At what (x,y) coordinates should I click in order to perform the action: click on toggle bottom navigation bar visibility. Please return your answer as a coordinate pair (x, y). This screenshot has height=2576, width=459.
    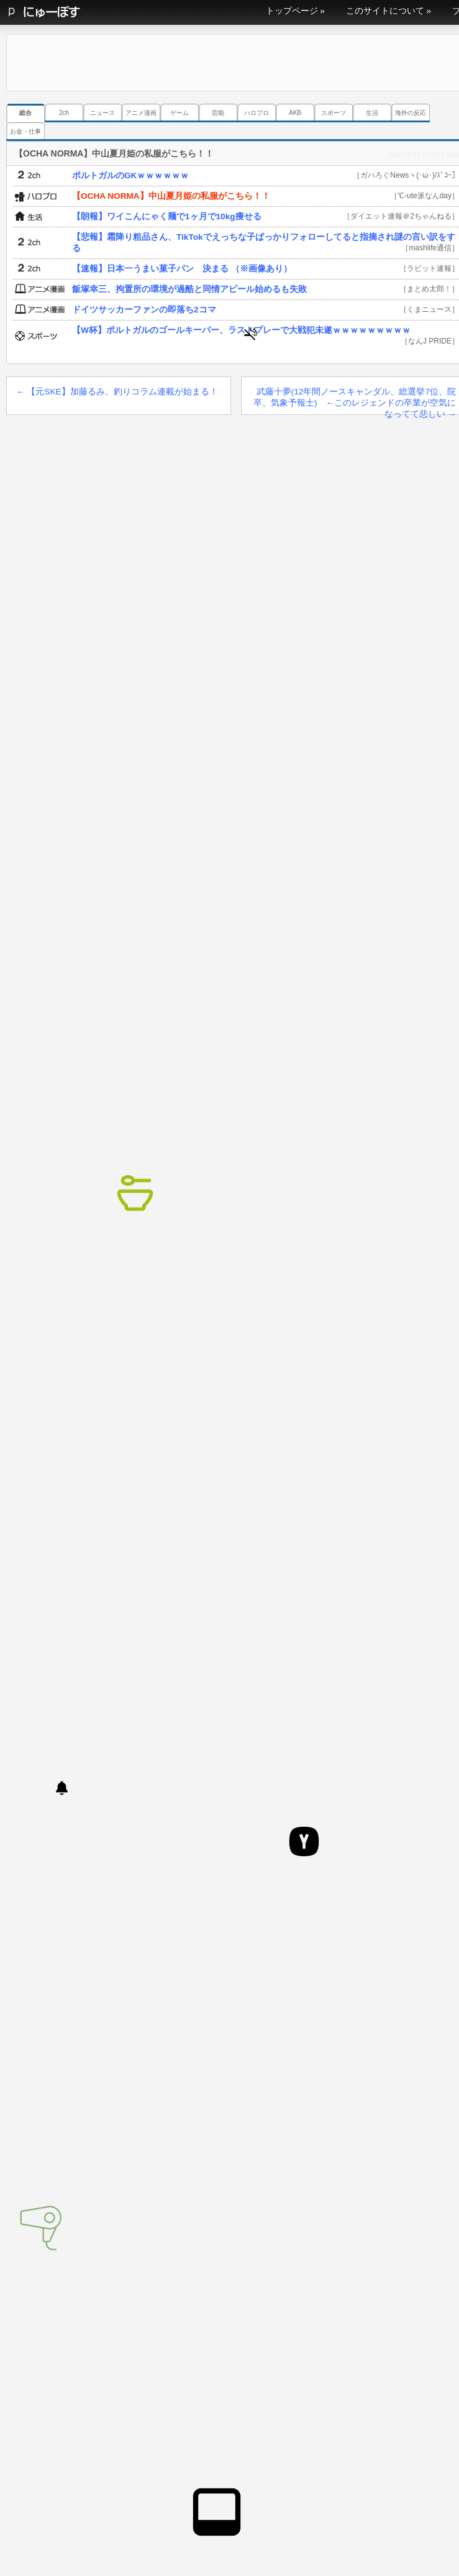
    Looking at the image, I should click on (217, 2512).